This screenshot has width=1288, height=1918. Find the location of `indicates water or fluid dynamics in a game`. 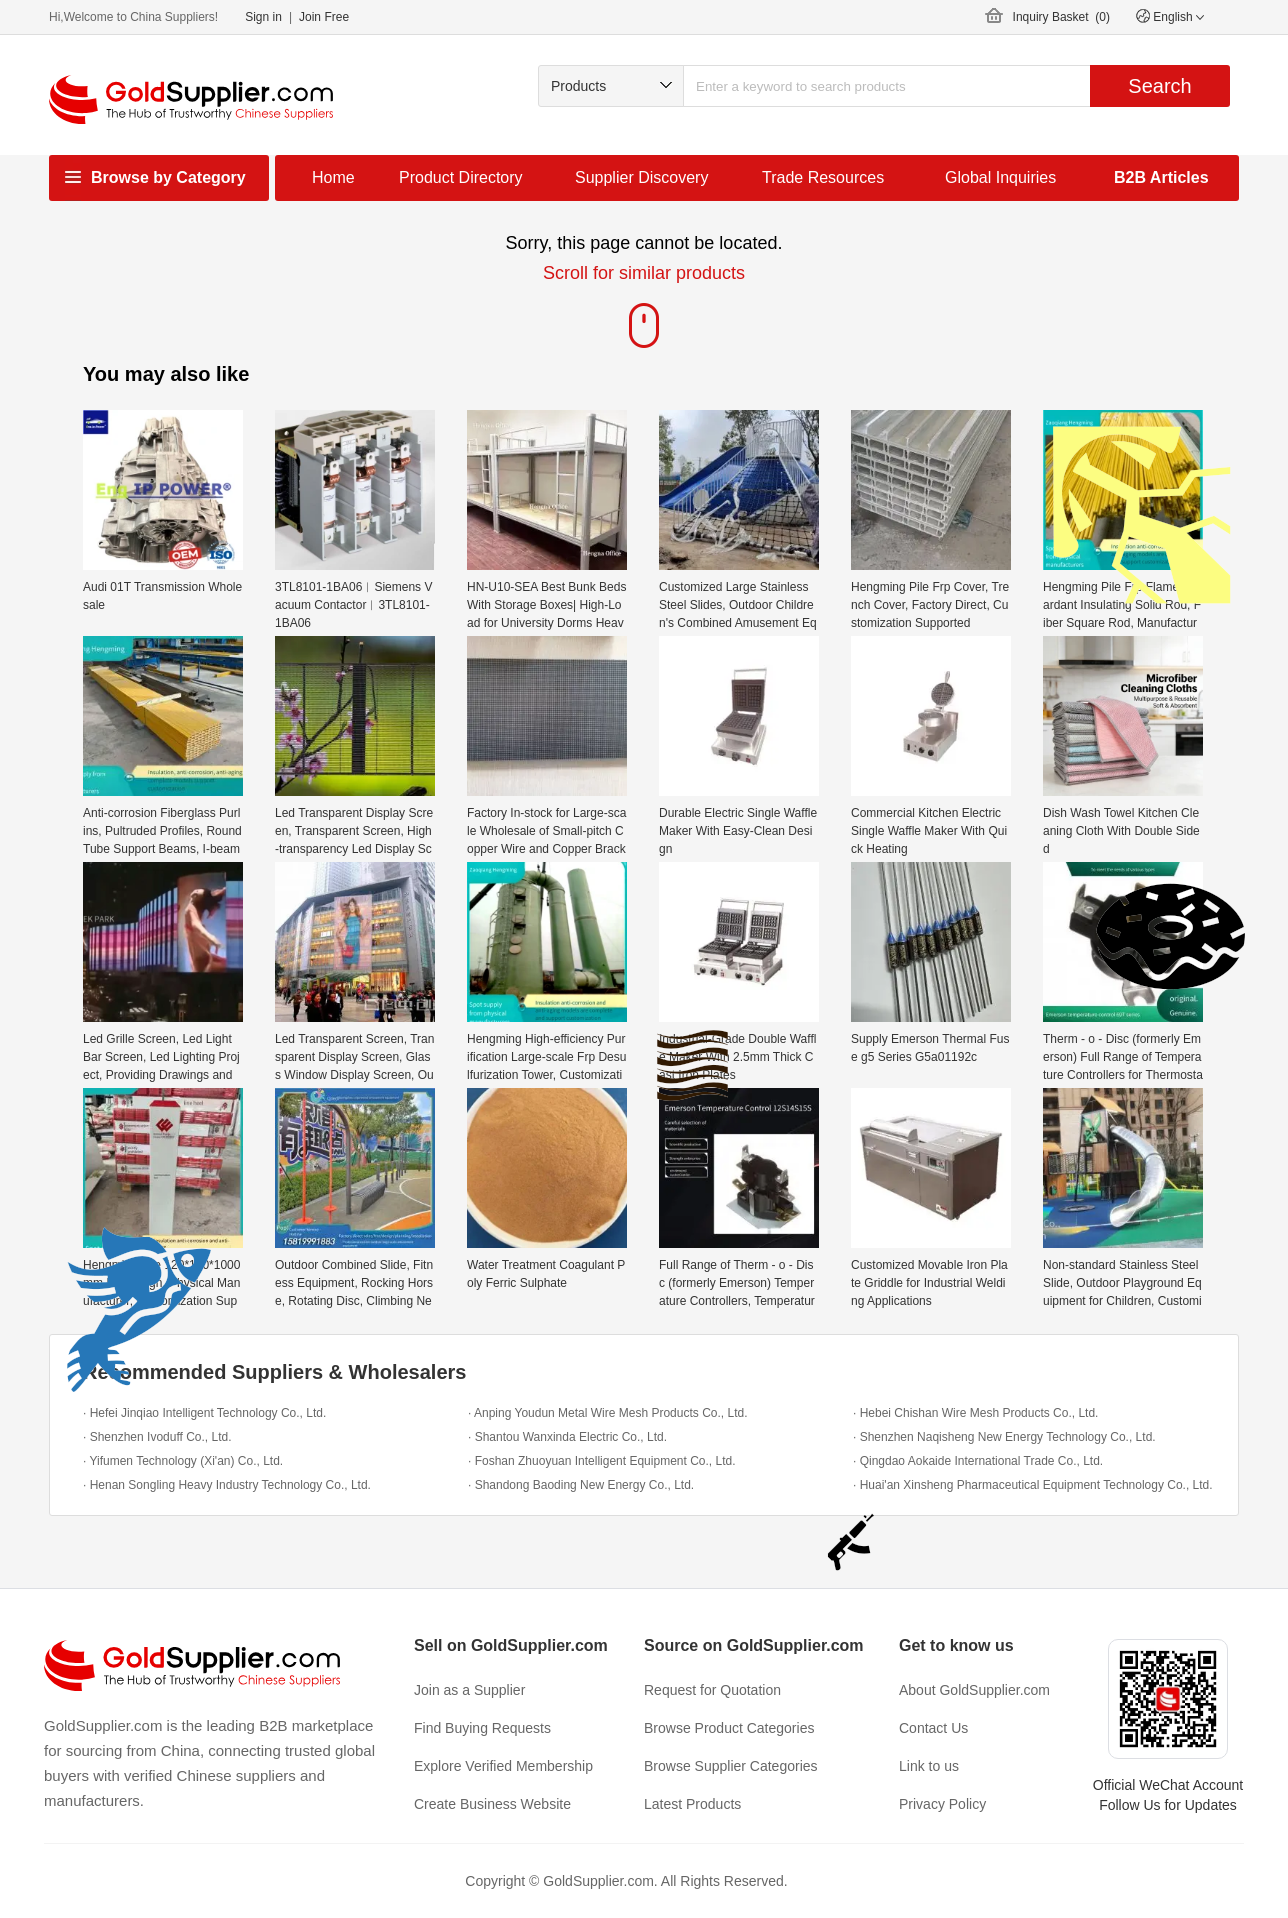

indicates water or fluid dynamics in a game is located at coordinates (692, 1065).